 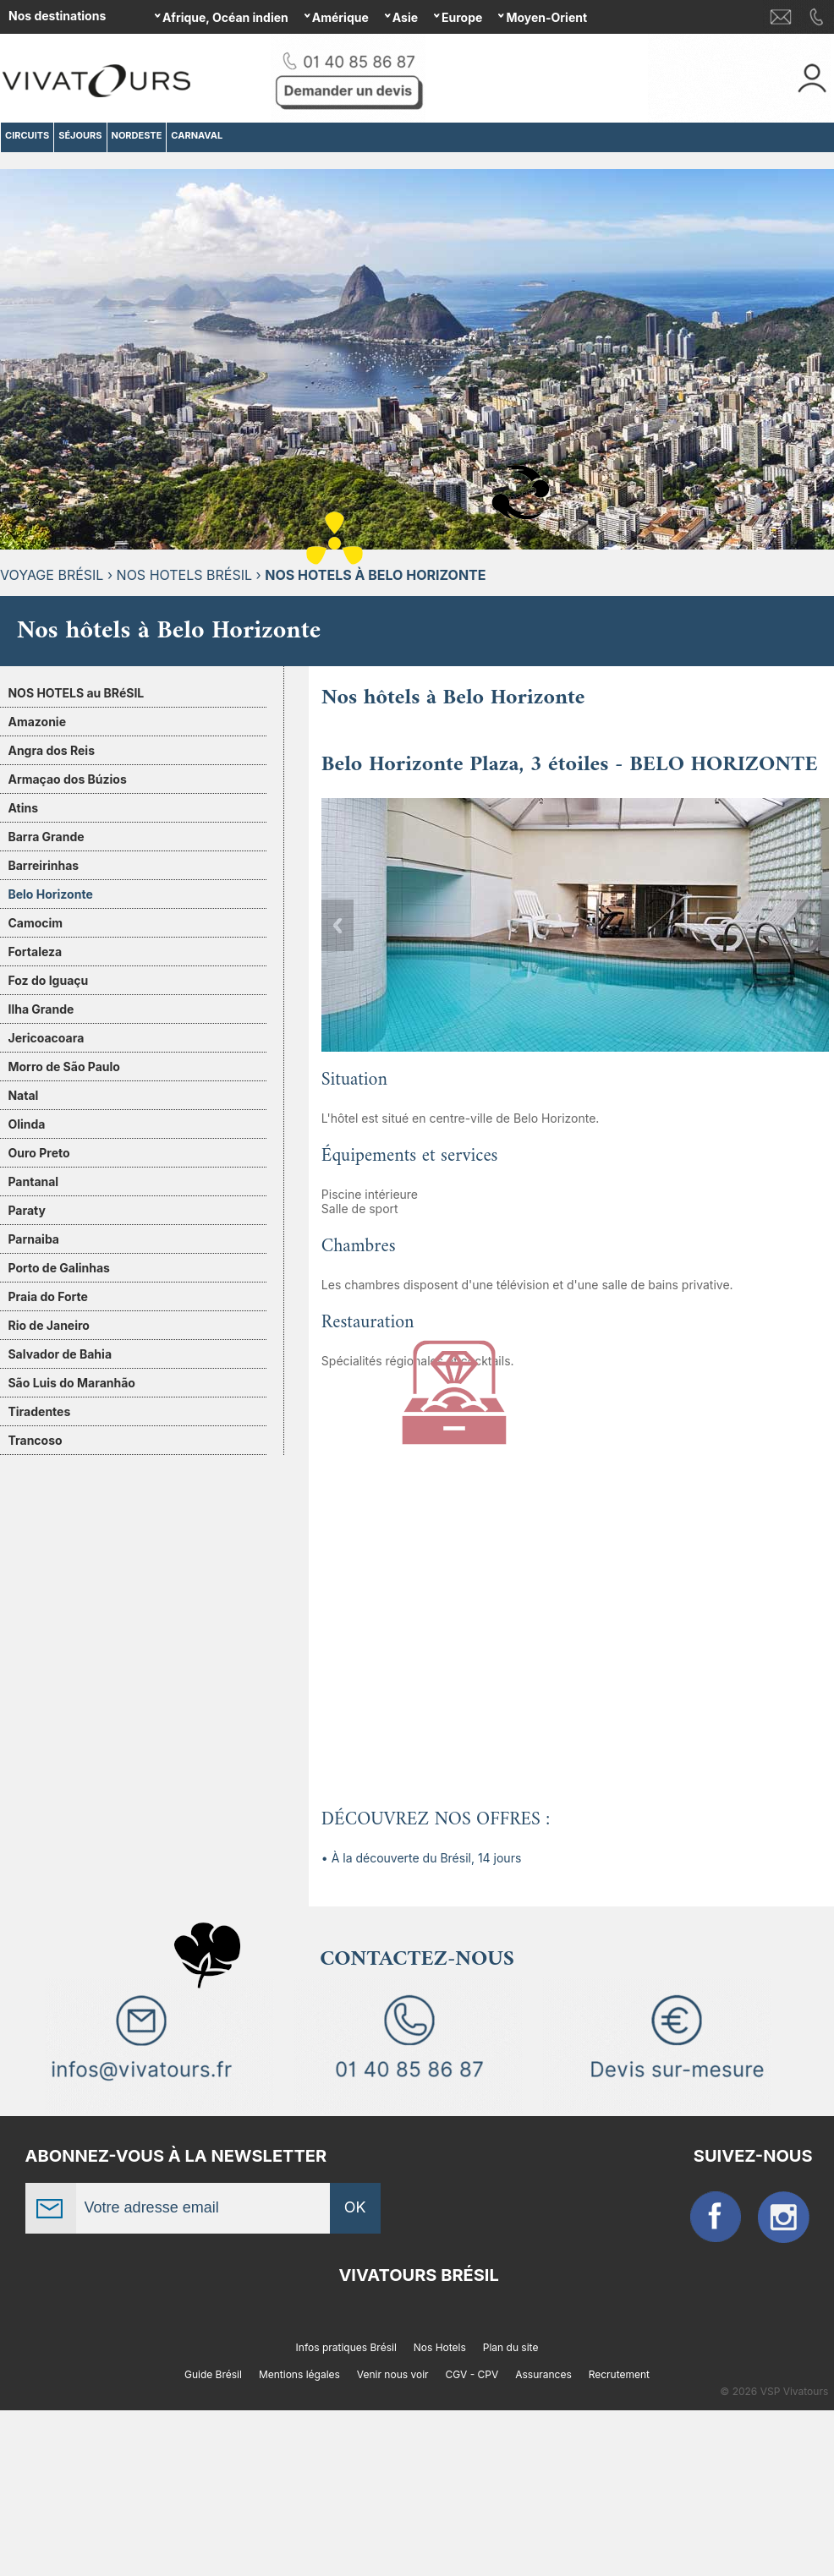 What do you see at coordinates (36, 500) in the screenshot?
I see `indicates a beach or ocean-themed game level` at bounding box center [36, 500].